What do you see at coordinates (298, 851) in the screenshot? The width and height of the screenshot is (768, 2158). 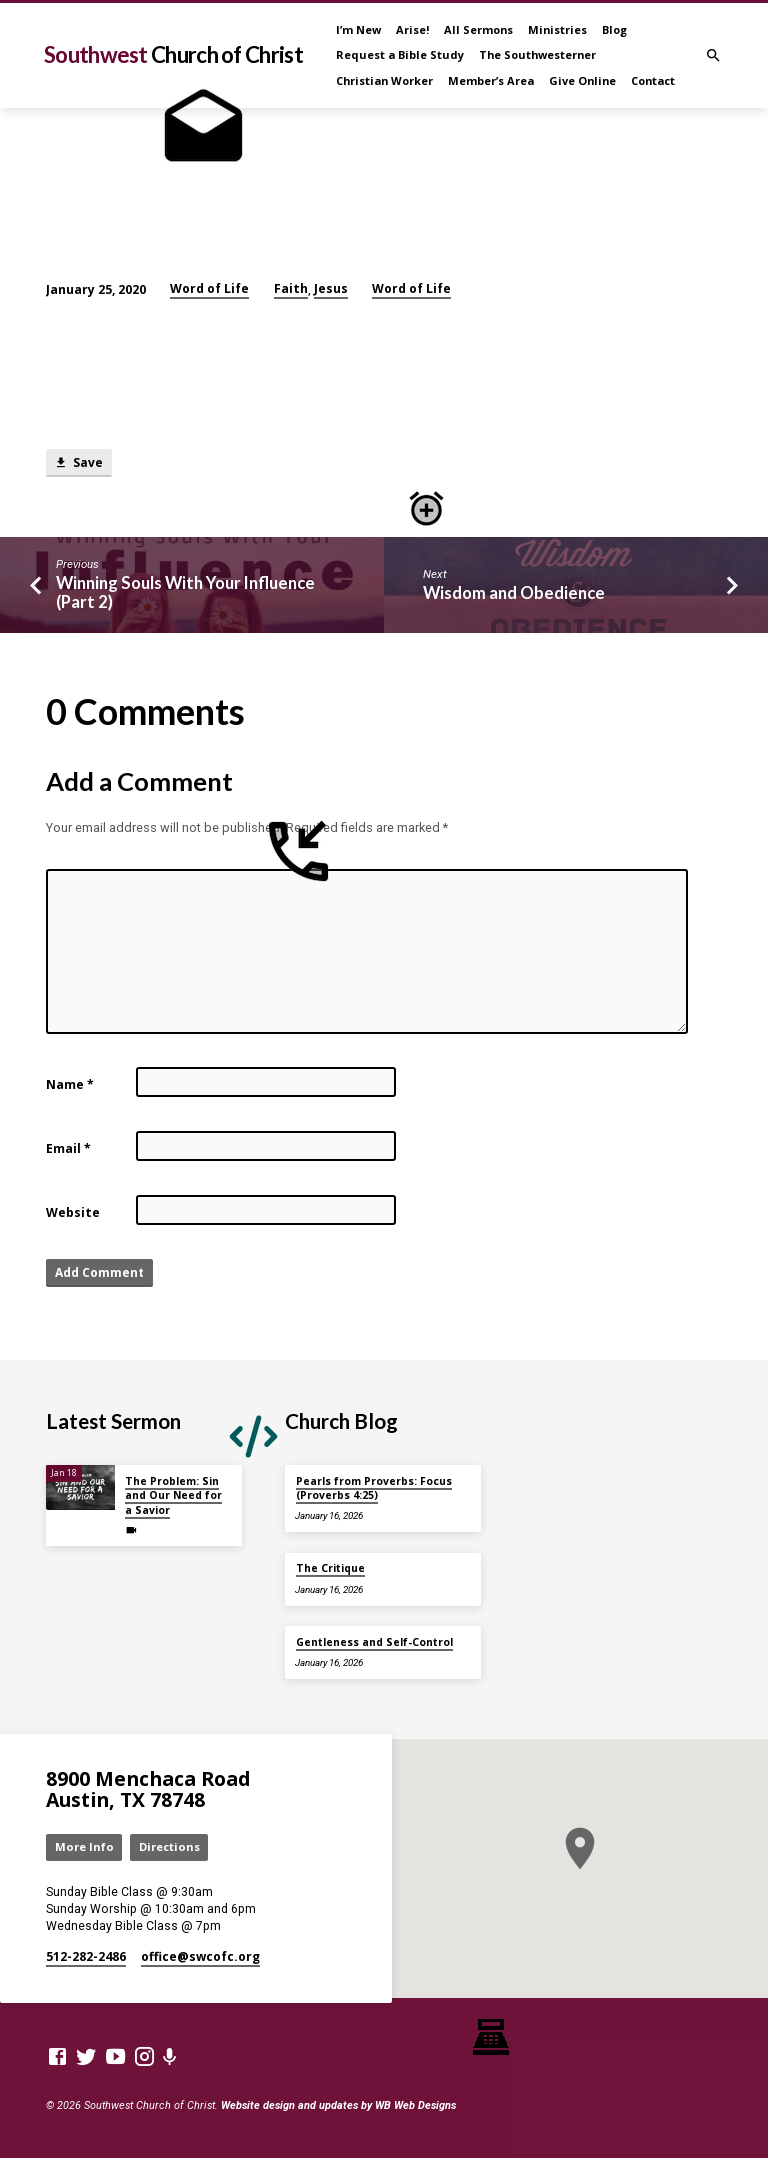 I see `indicates an incoming call or callback request` at bounding box center [298, 851].